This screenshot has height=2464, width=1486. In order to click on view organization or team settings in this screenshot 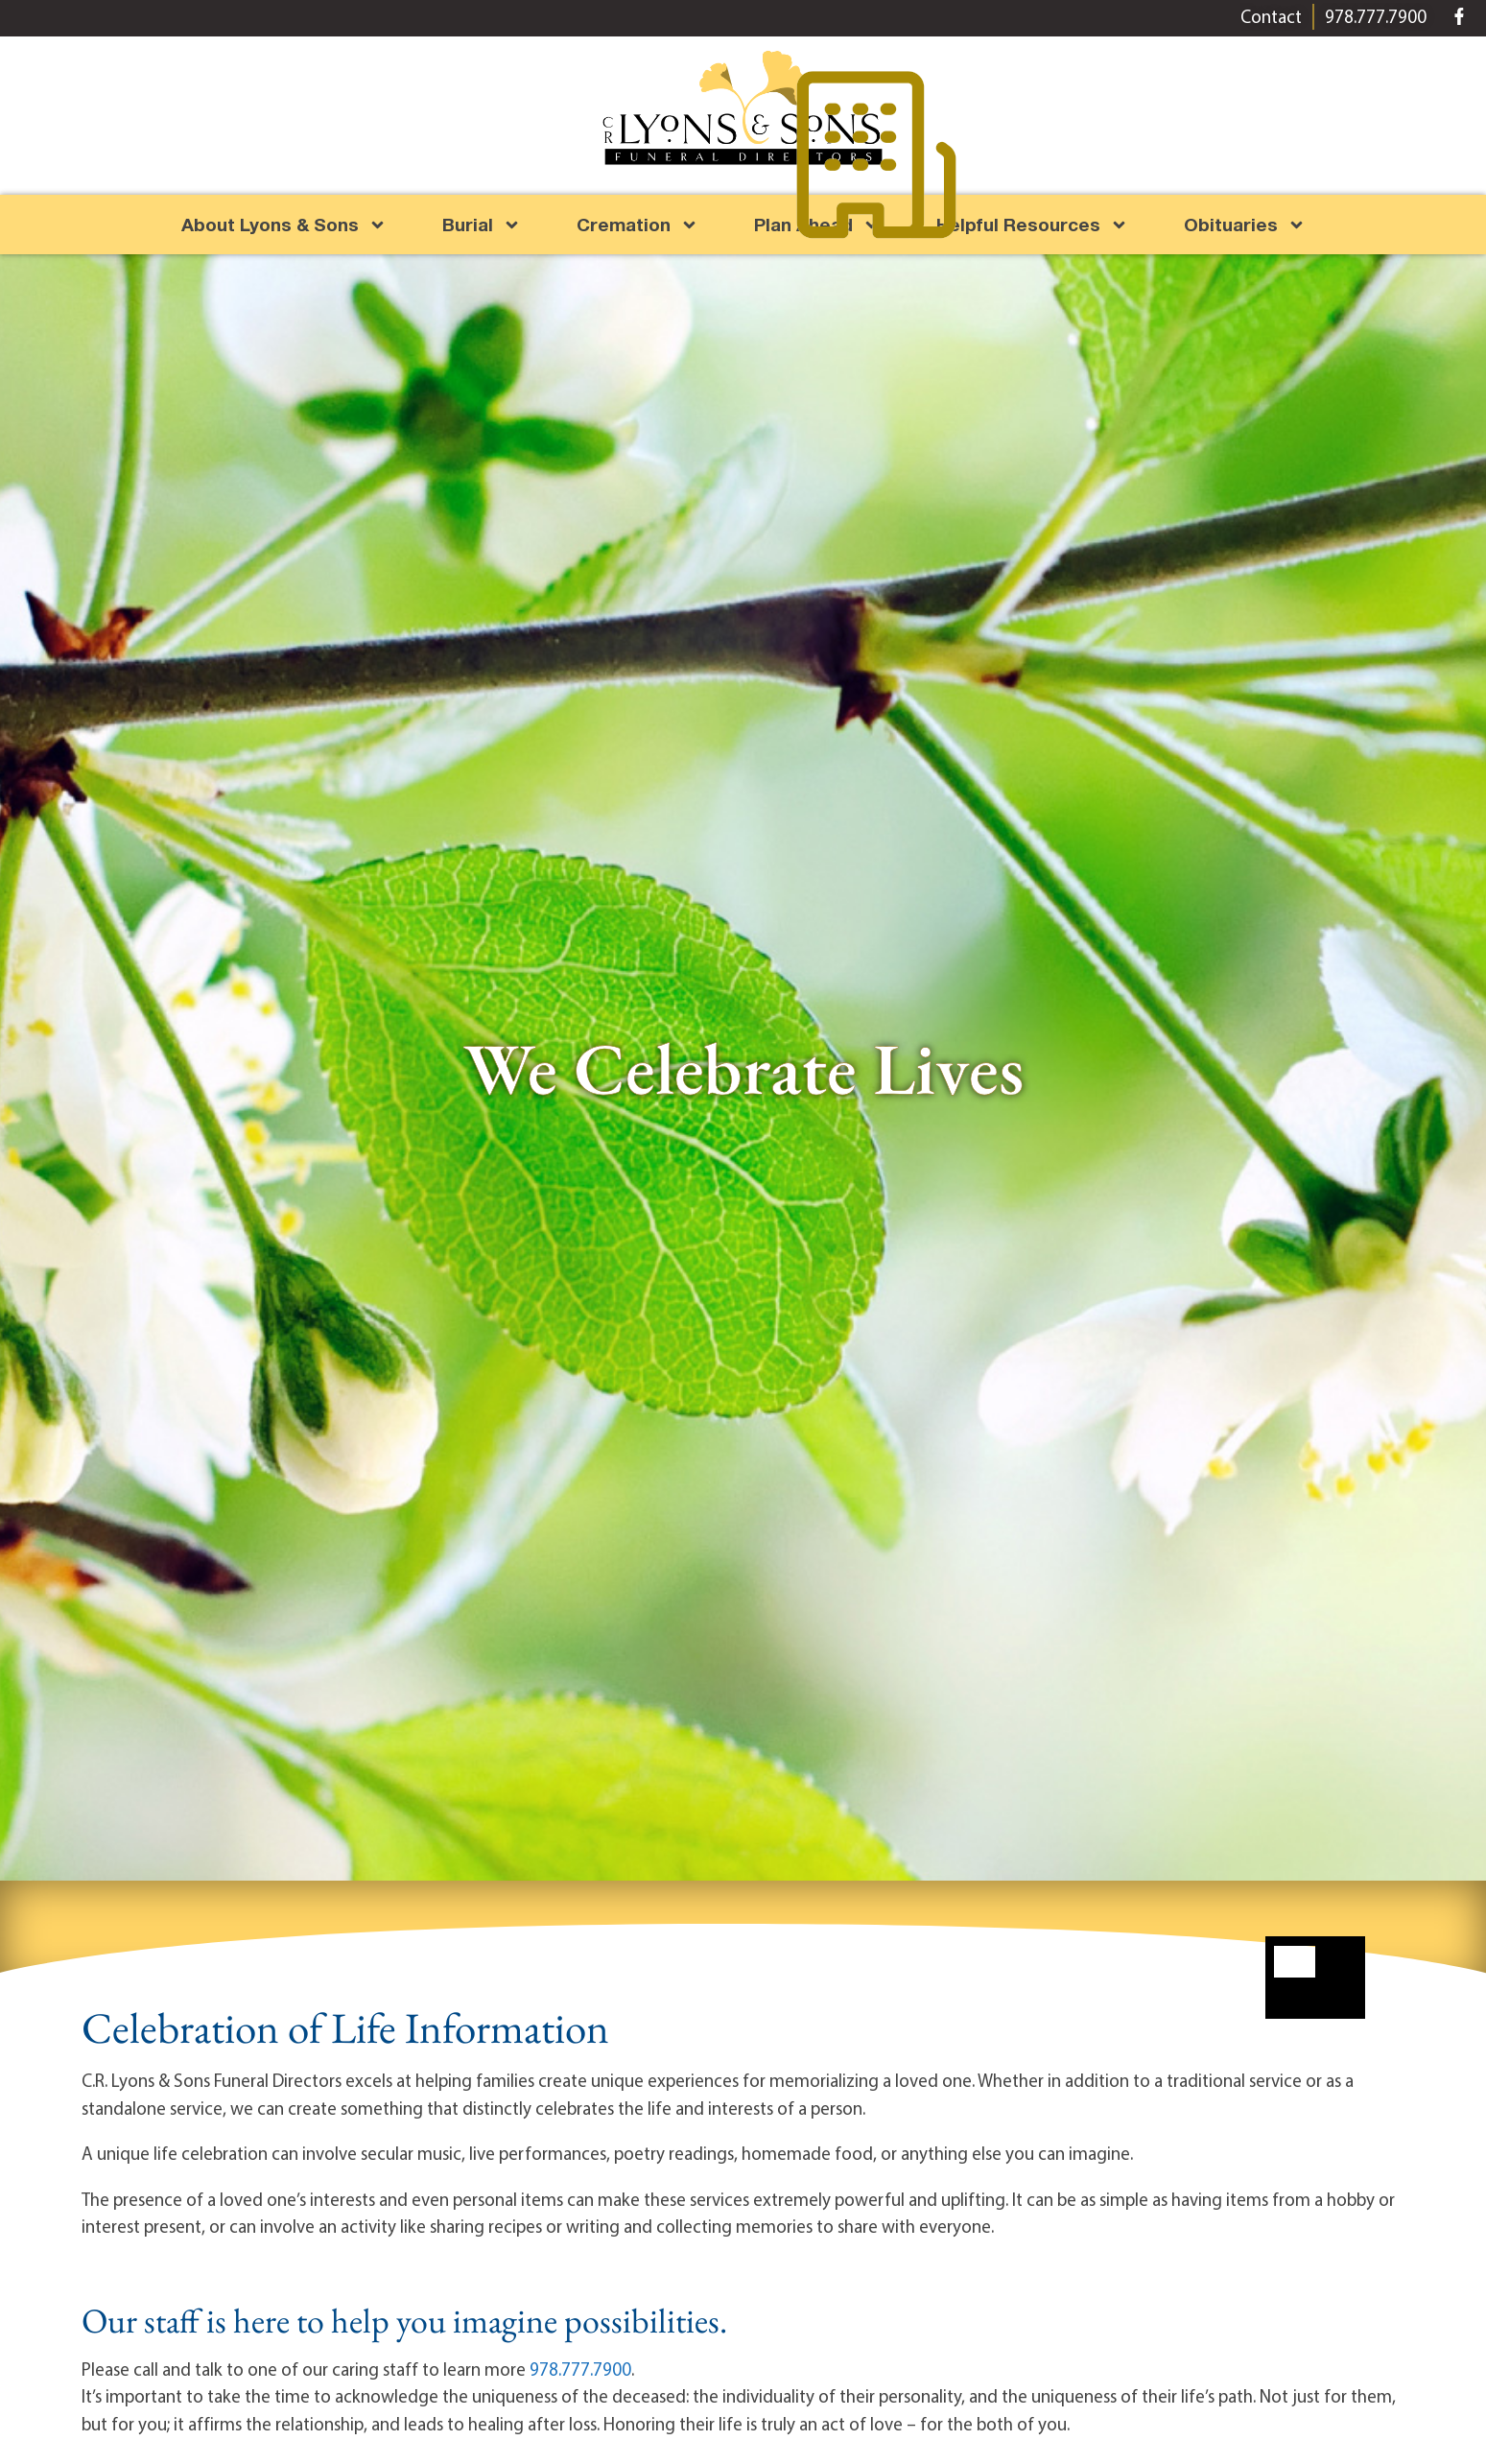, I will do `click(876, 158)`.